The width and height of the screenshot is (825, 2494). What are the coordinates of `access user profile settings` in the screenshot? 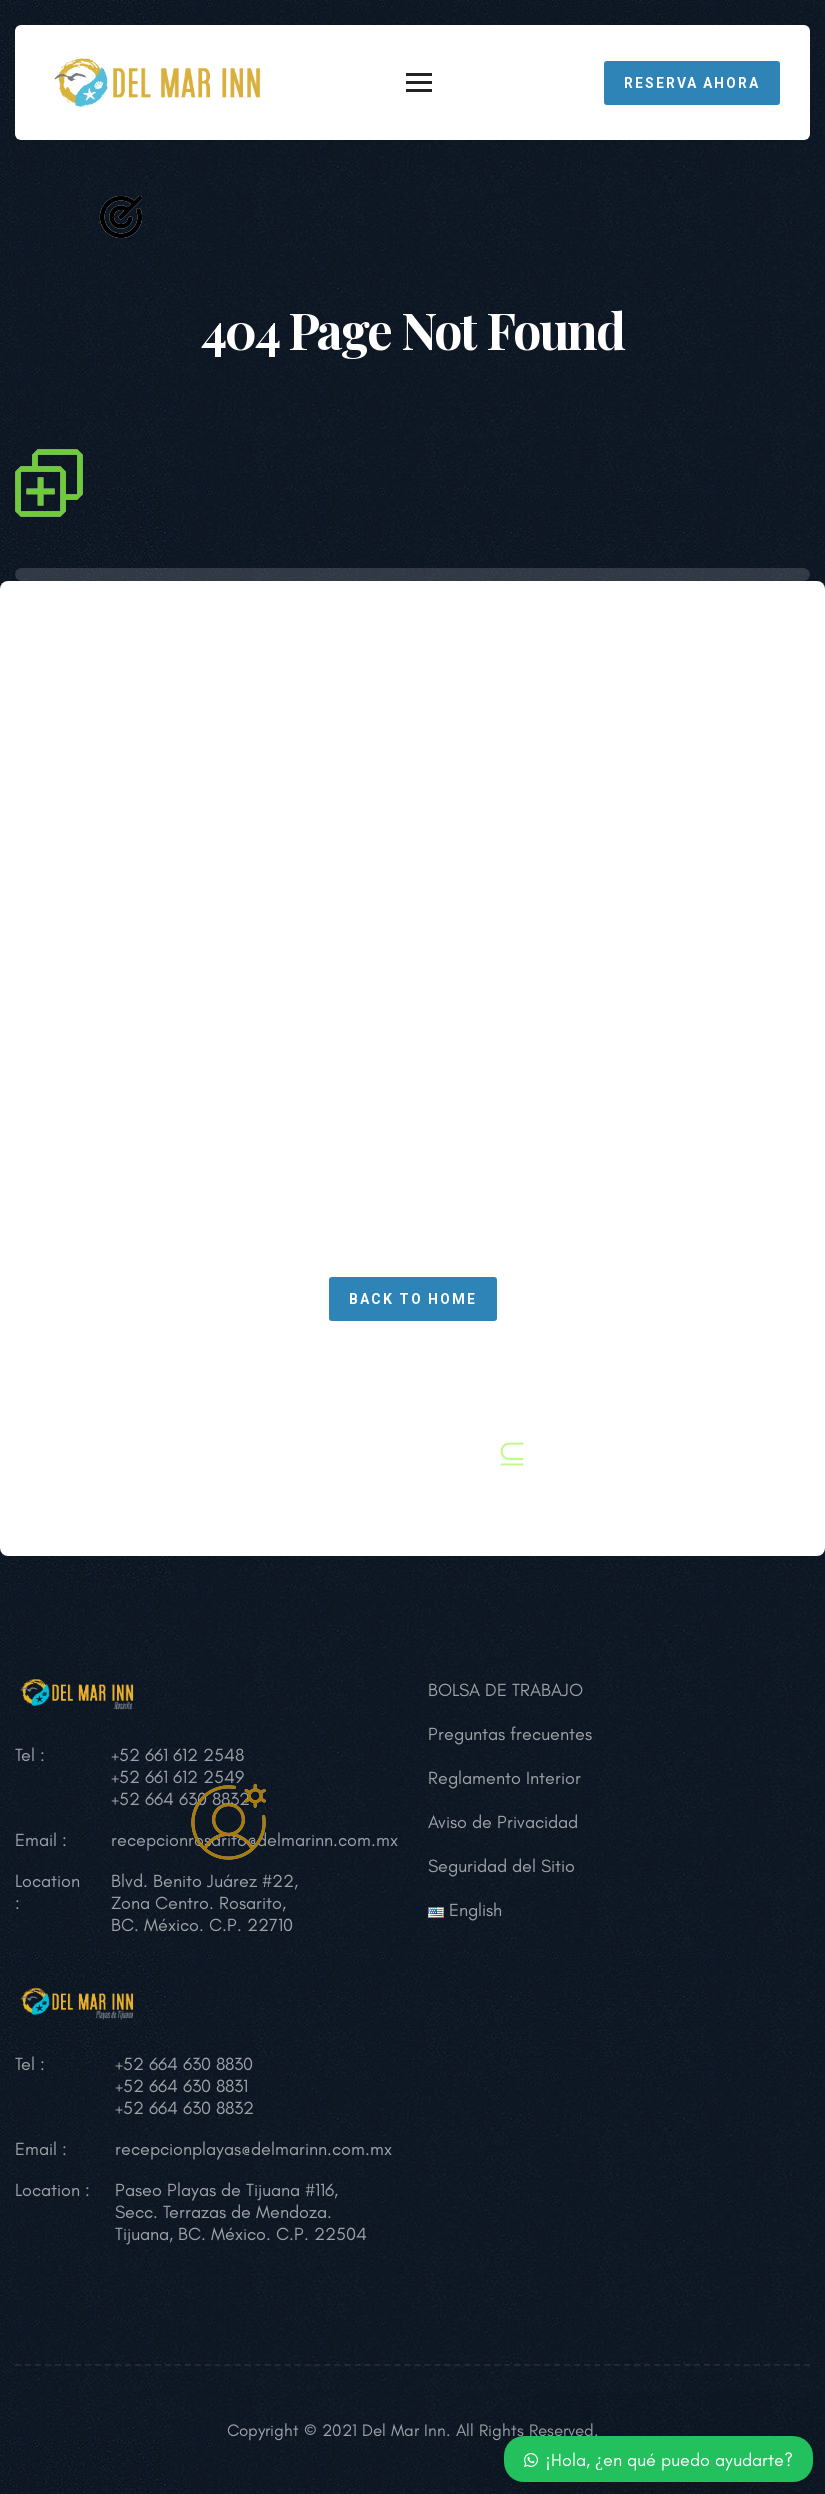 It's located at (228, 1822).